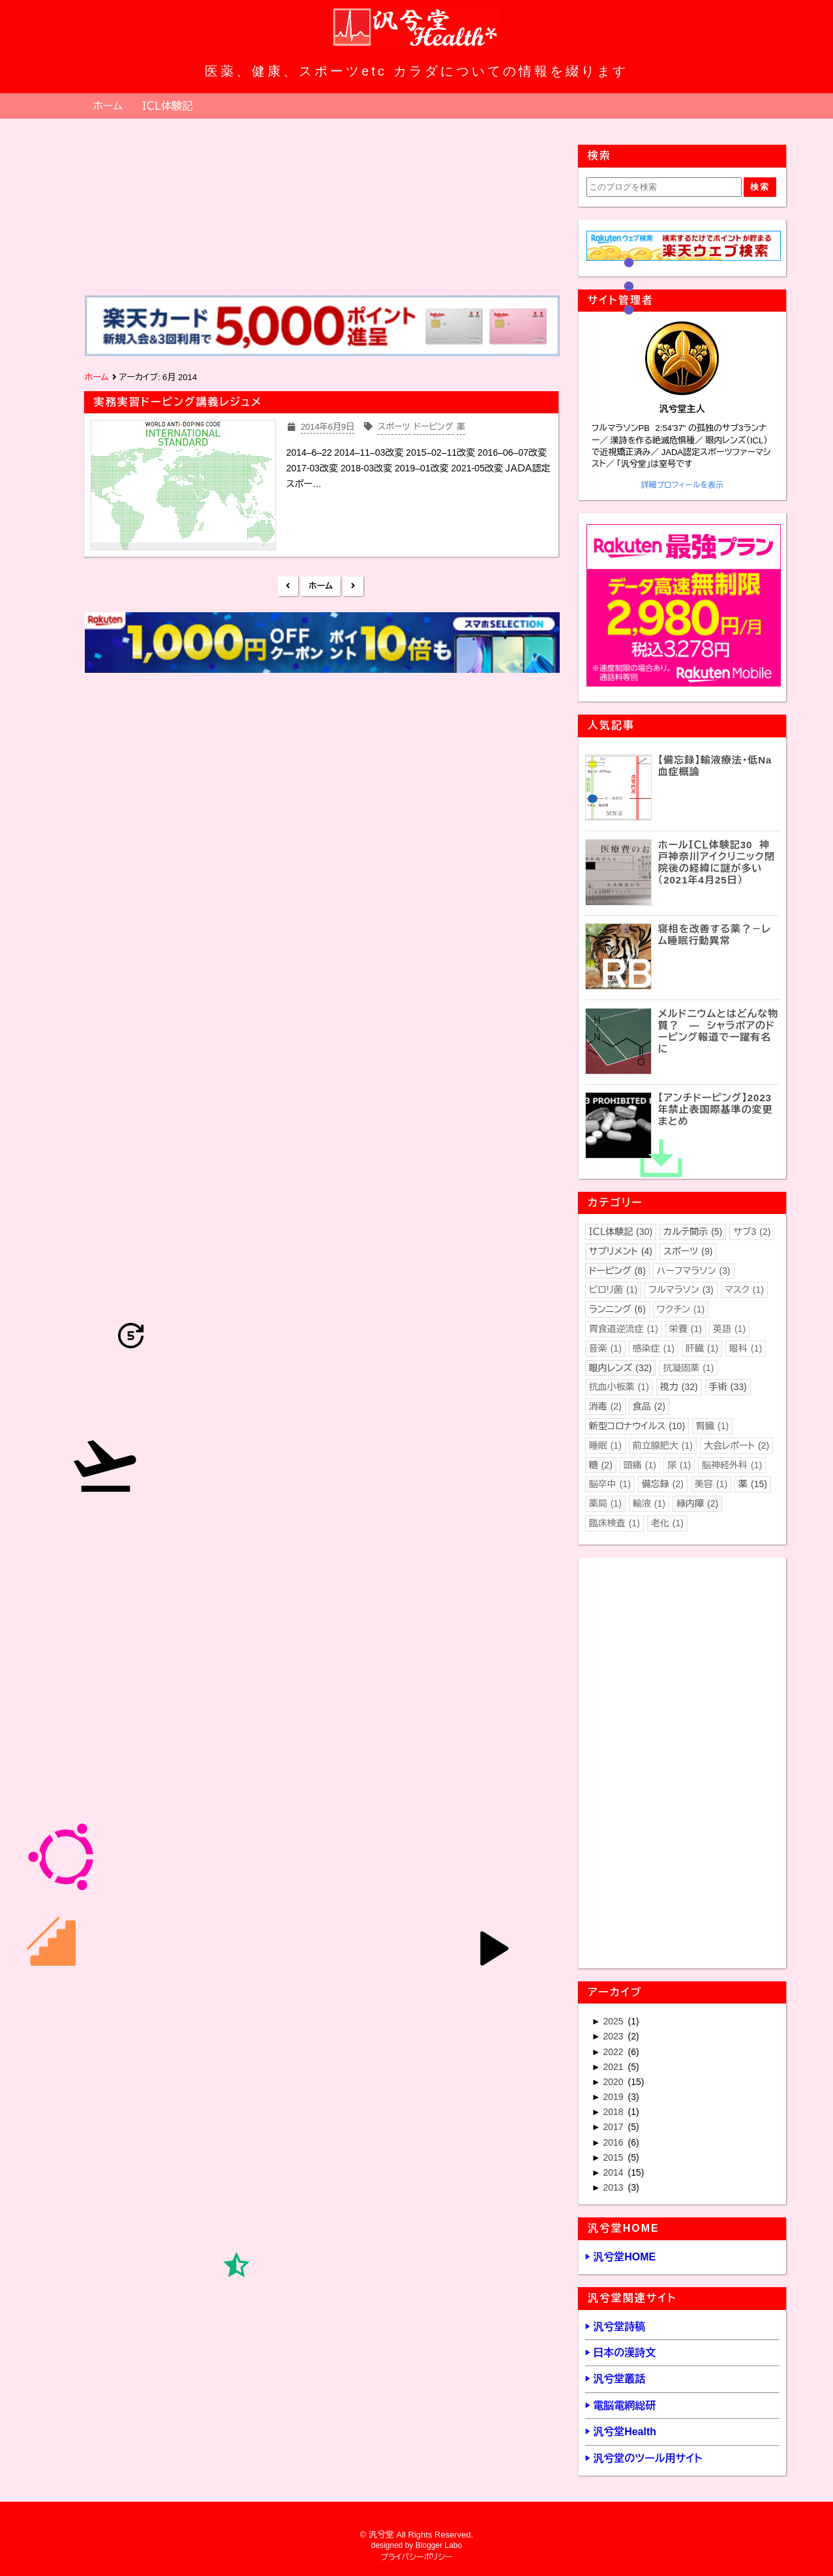  I want to click on open more options menu, so click(629, 286).